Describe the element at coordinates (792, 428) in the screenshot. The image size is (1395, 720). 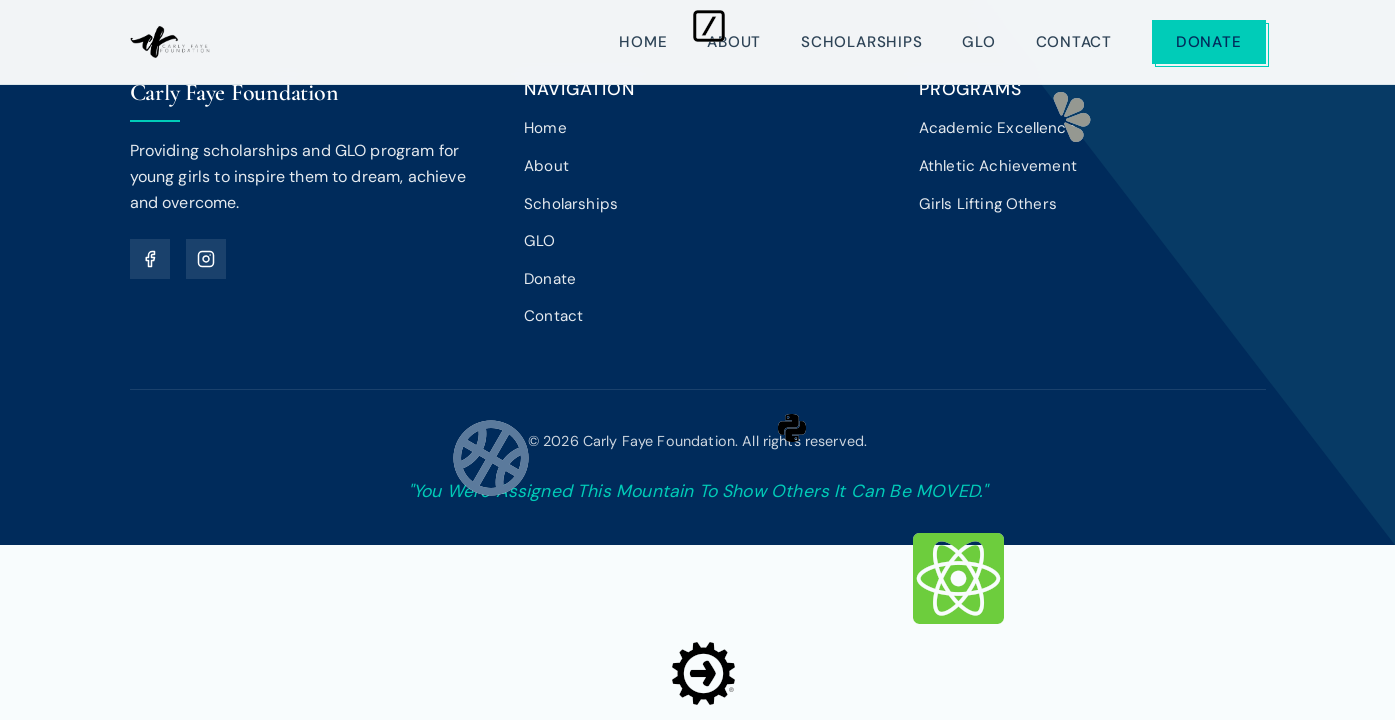
I see `python programming language logo` at that location.